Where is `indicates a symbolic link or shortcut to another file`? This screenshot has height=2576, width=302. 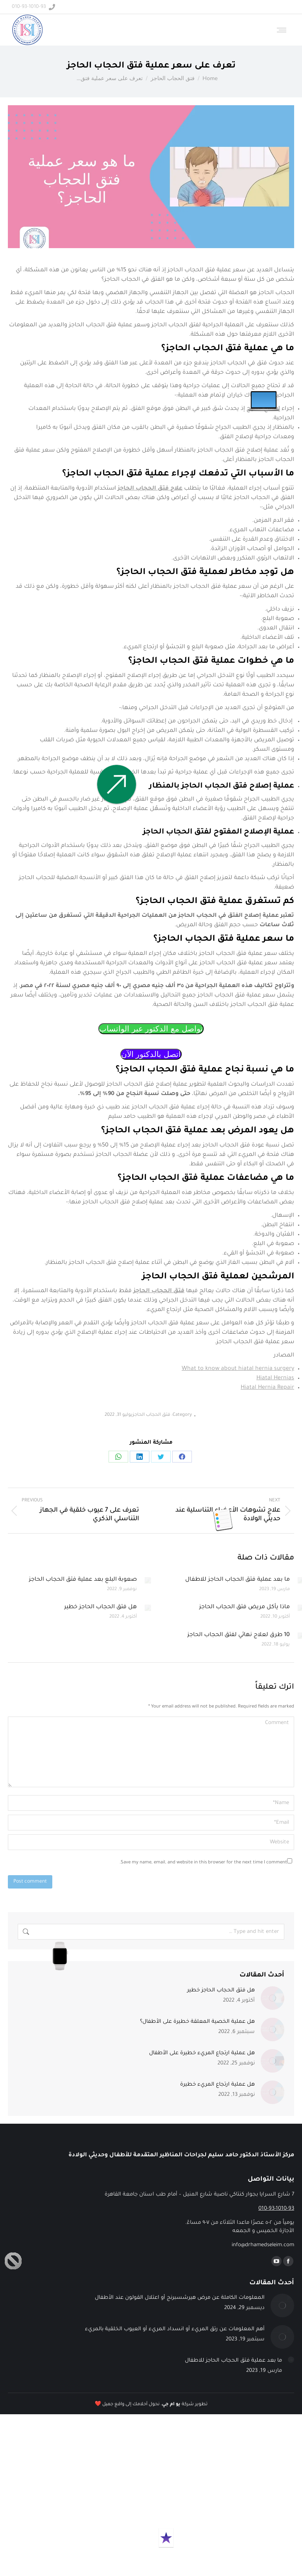 indicates a symbolic link or shortcut to another file is located at coordinates (116, 784).